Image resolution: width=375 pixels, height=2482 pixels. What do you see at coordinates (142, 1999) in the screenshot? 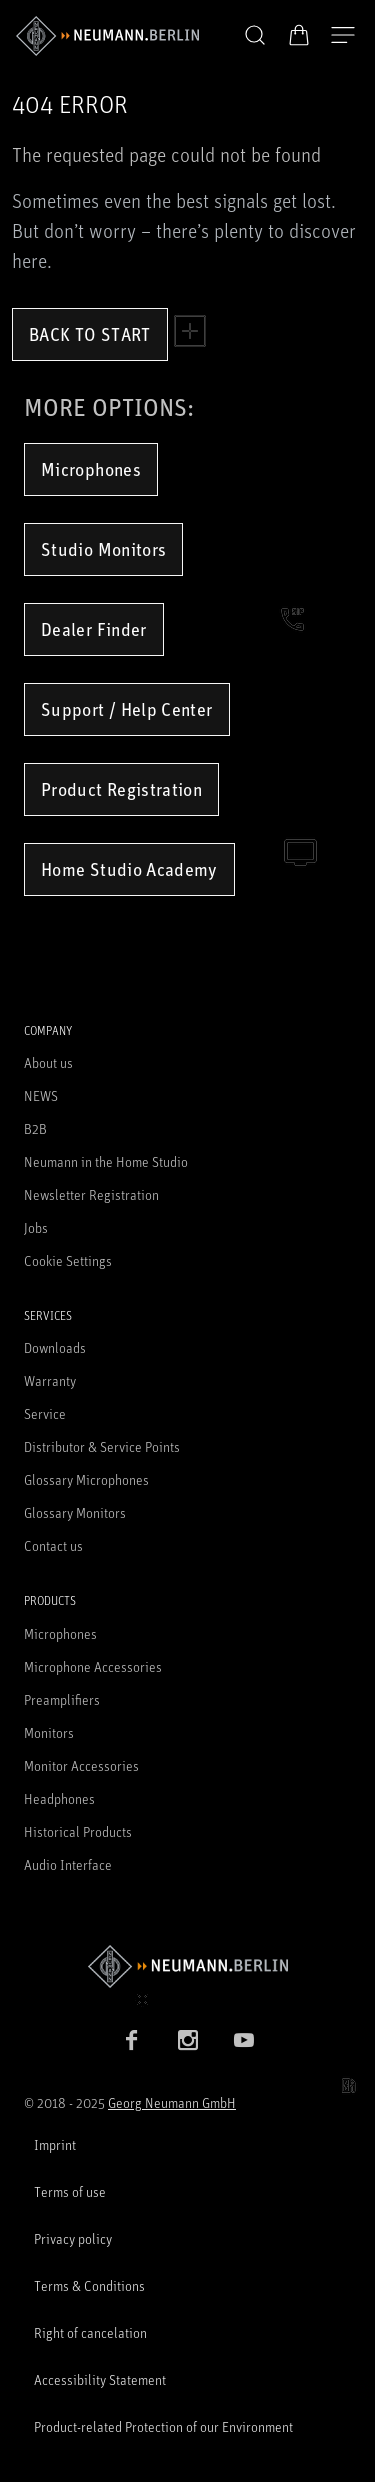
I see `view covid-19 related information` at bounding box center [142, 1999].